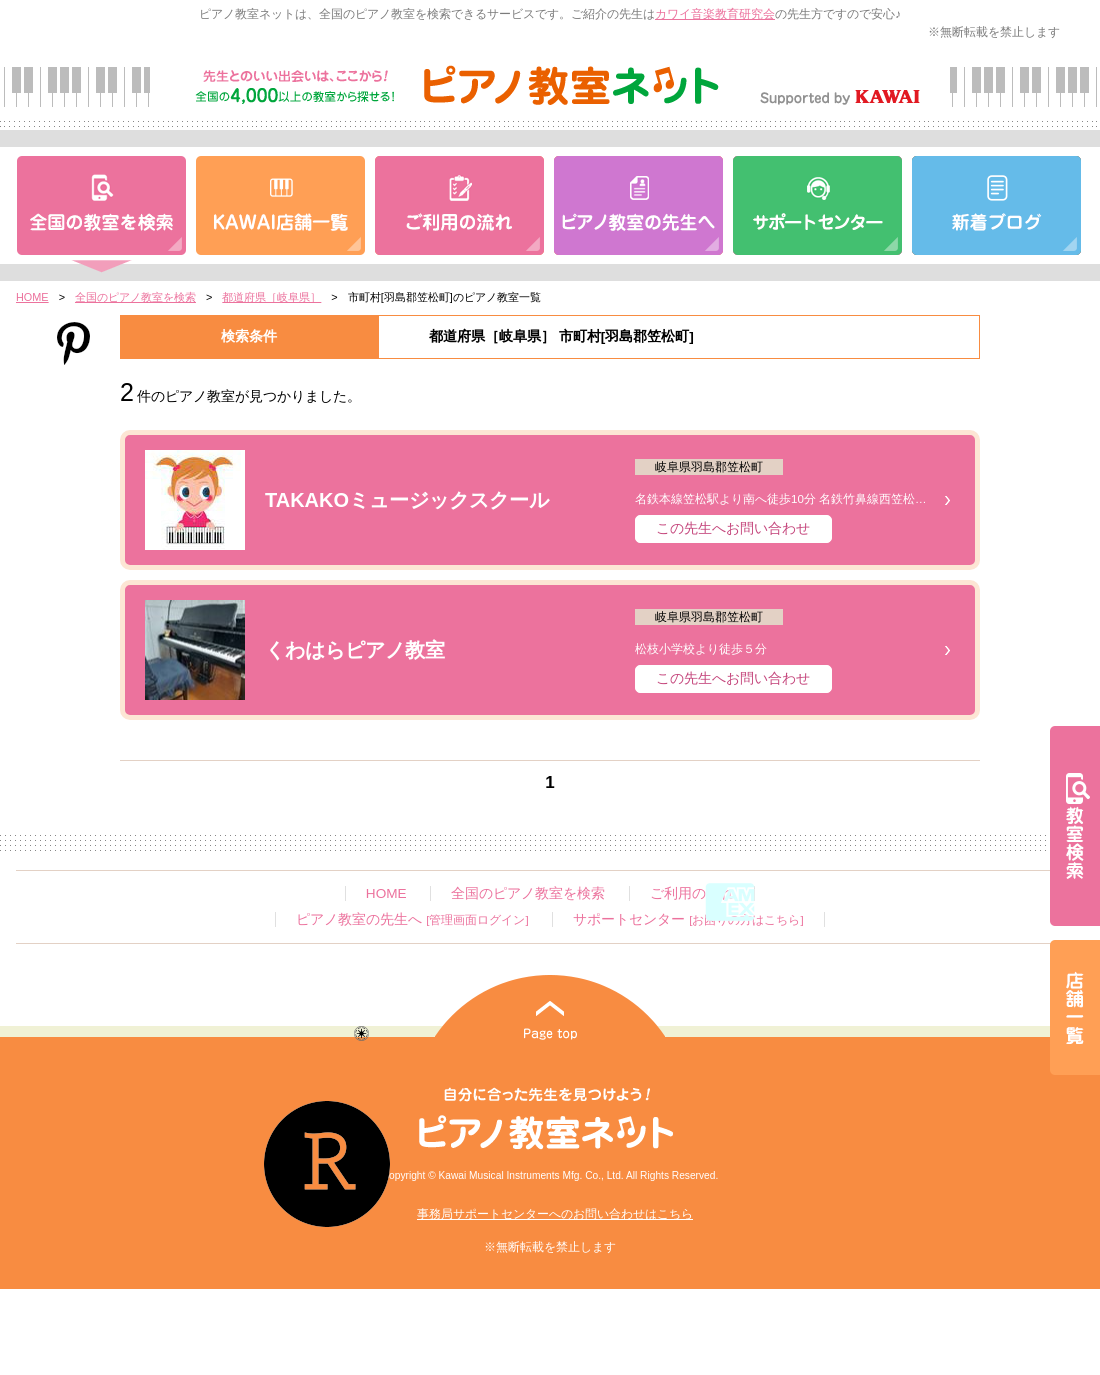 This screenshot has height=1375, width=1100. What do you see at coordinates (73, 343) in the screenshot?
I see `open Pinterest app` at bounding box center [73, 343].